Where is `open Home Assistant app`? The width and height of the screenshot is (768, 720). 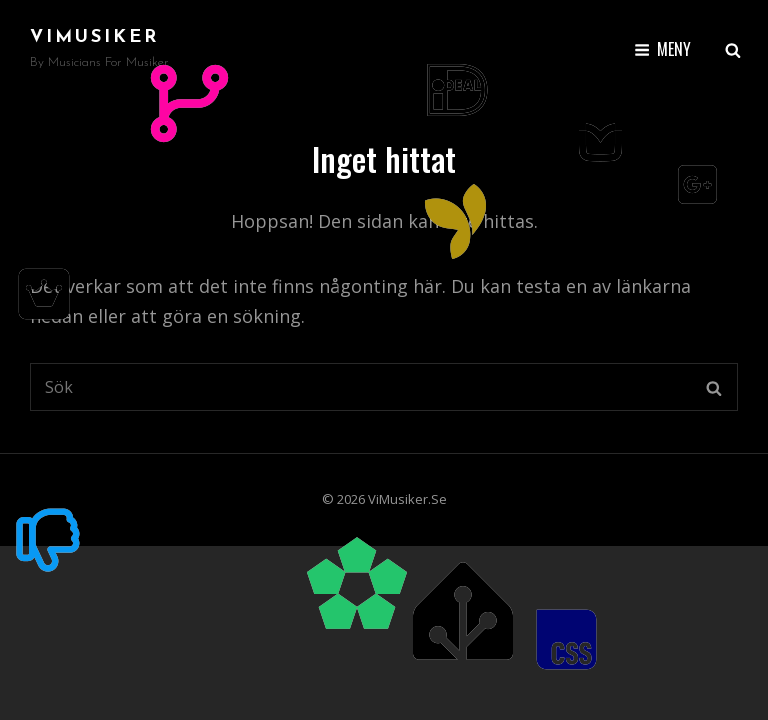
open Home Assistant app is located at coordinates (463, 611).